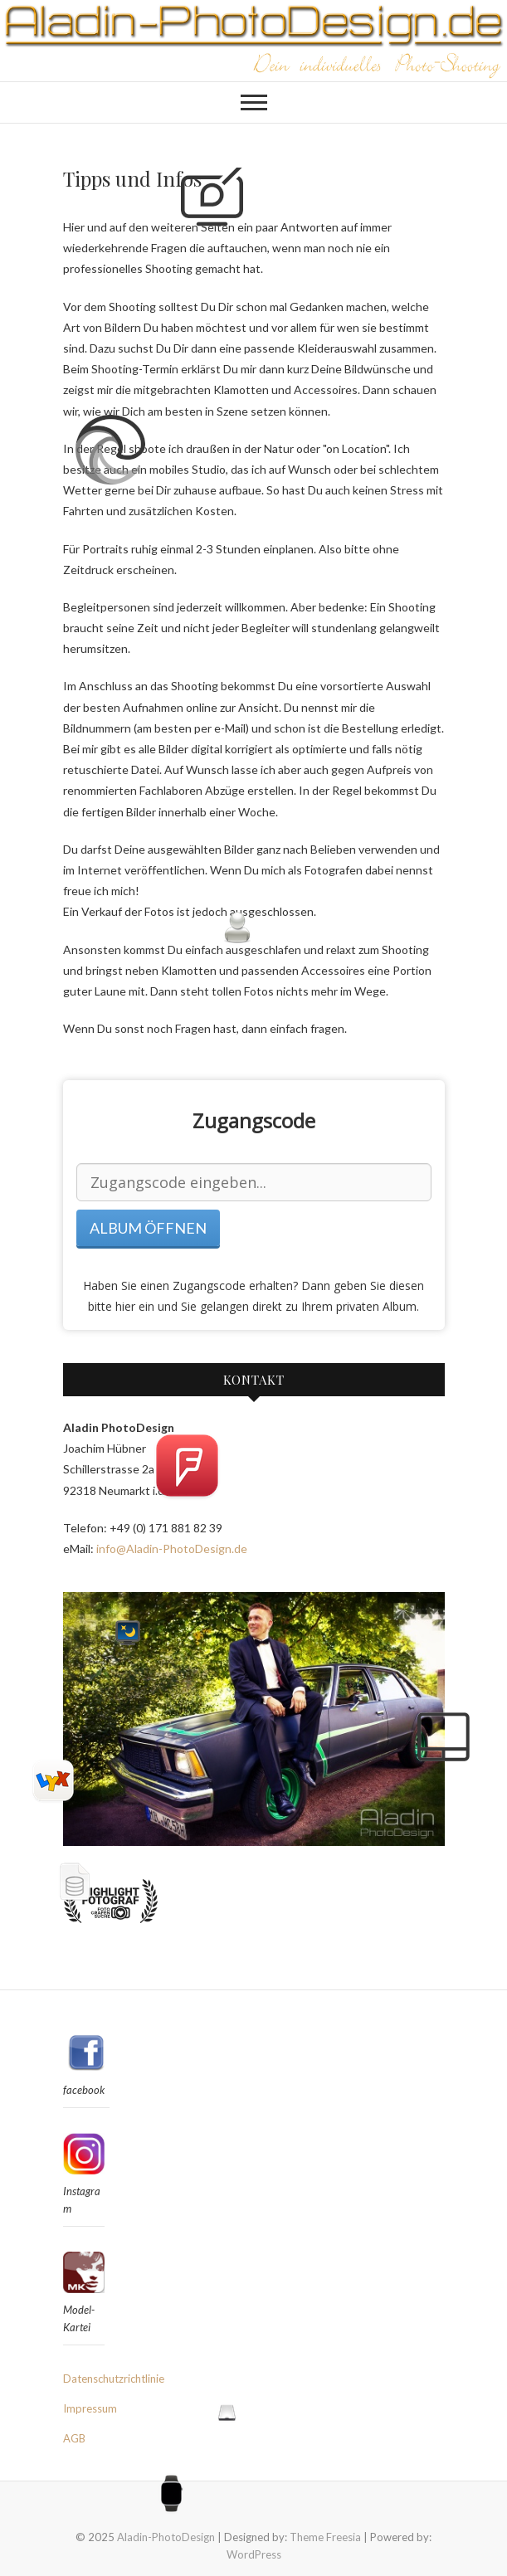 The image size is (507, 2576). What do you see at coordinates (171, 2493) in the screenshot?
I see `apple watch series 10 device icon` at bounding box center [171, 2493].